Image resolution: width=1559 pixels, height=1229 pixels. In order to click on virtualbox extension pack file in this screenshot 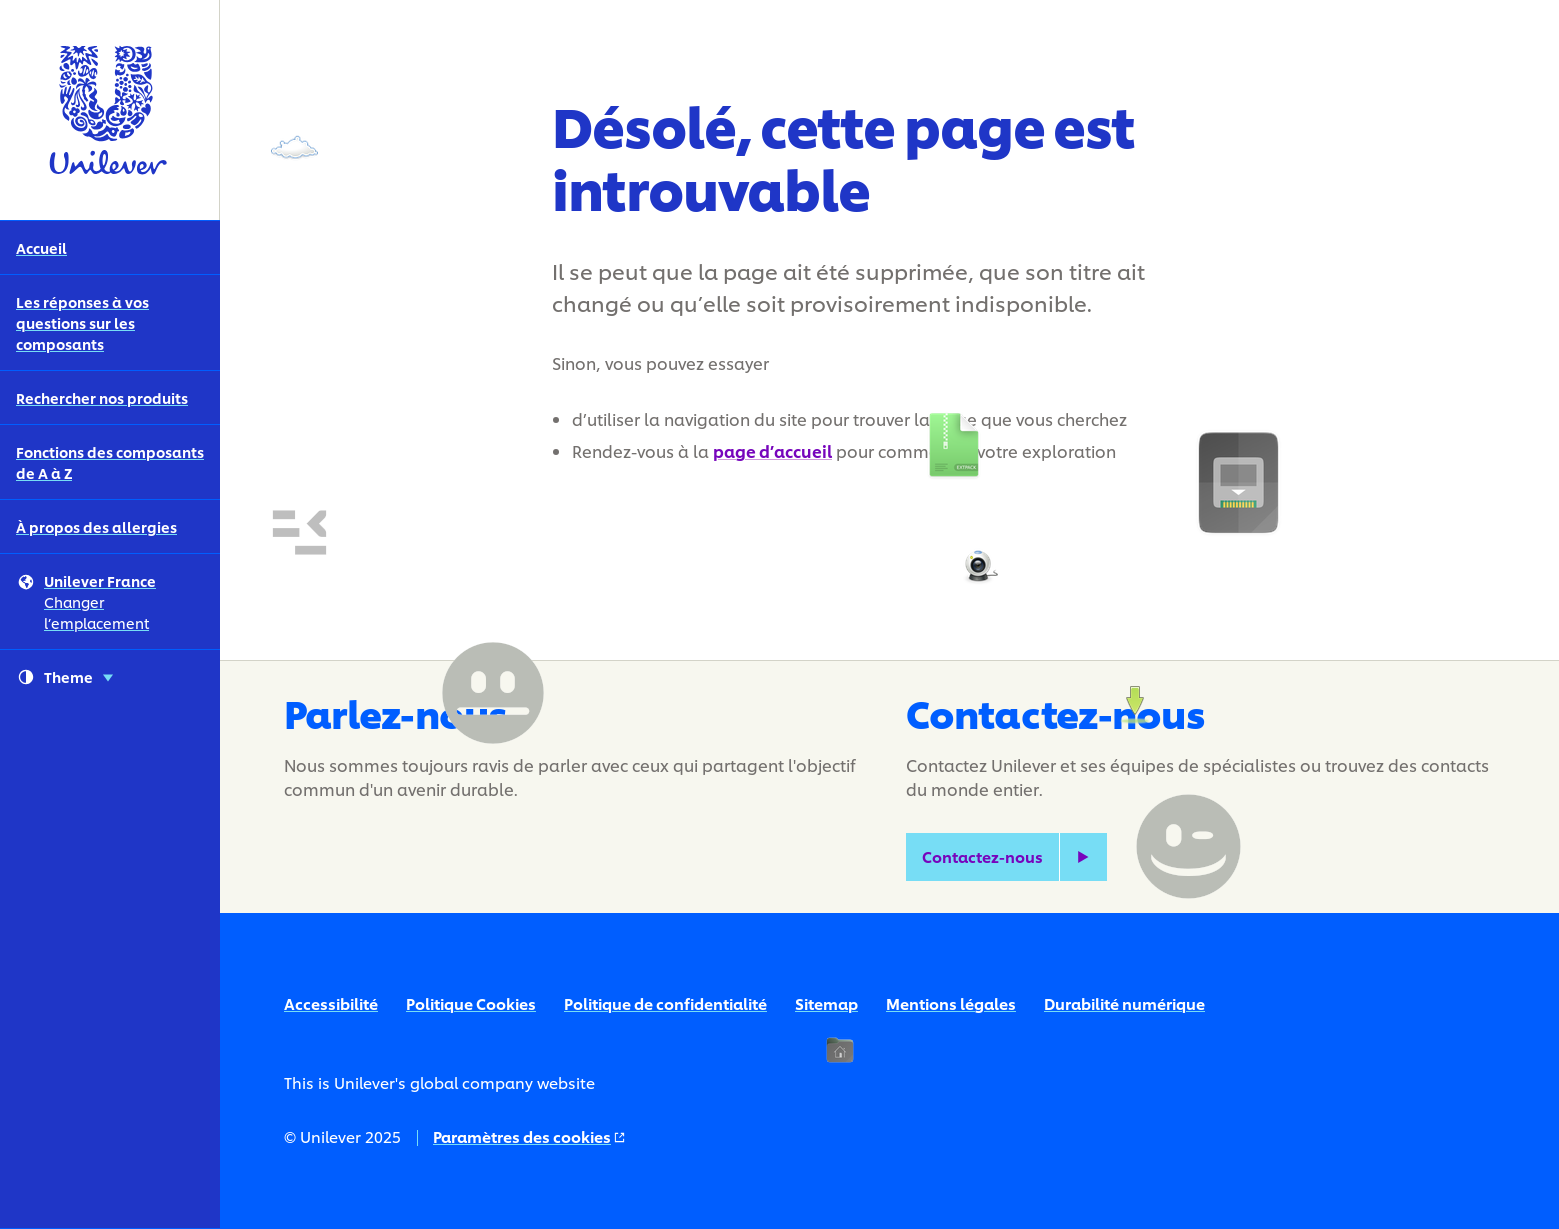, I will do `click(954, 446)`.